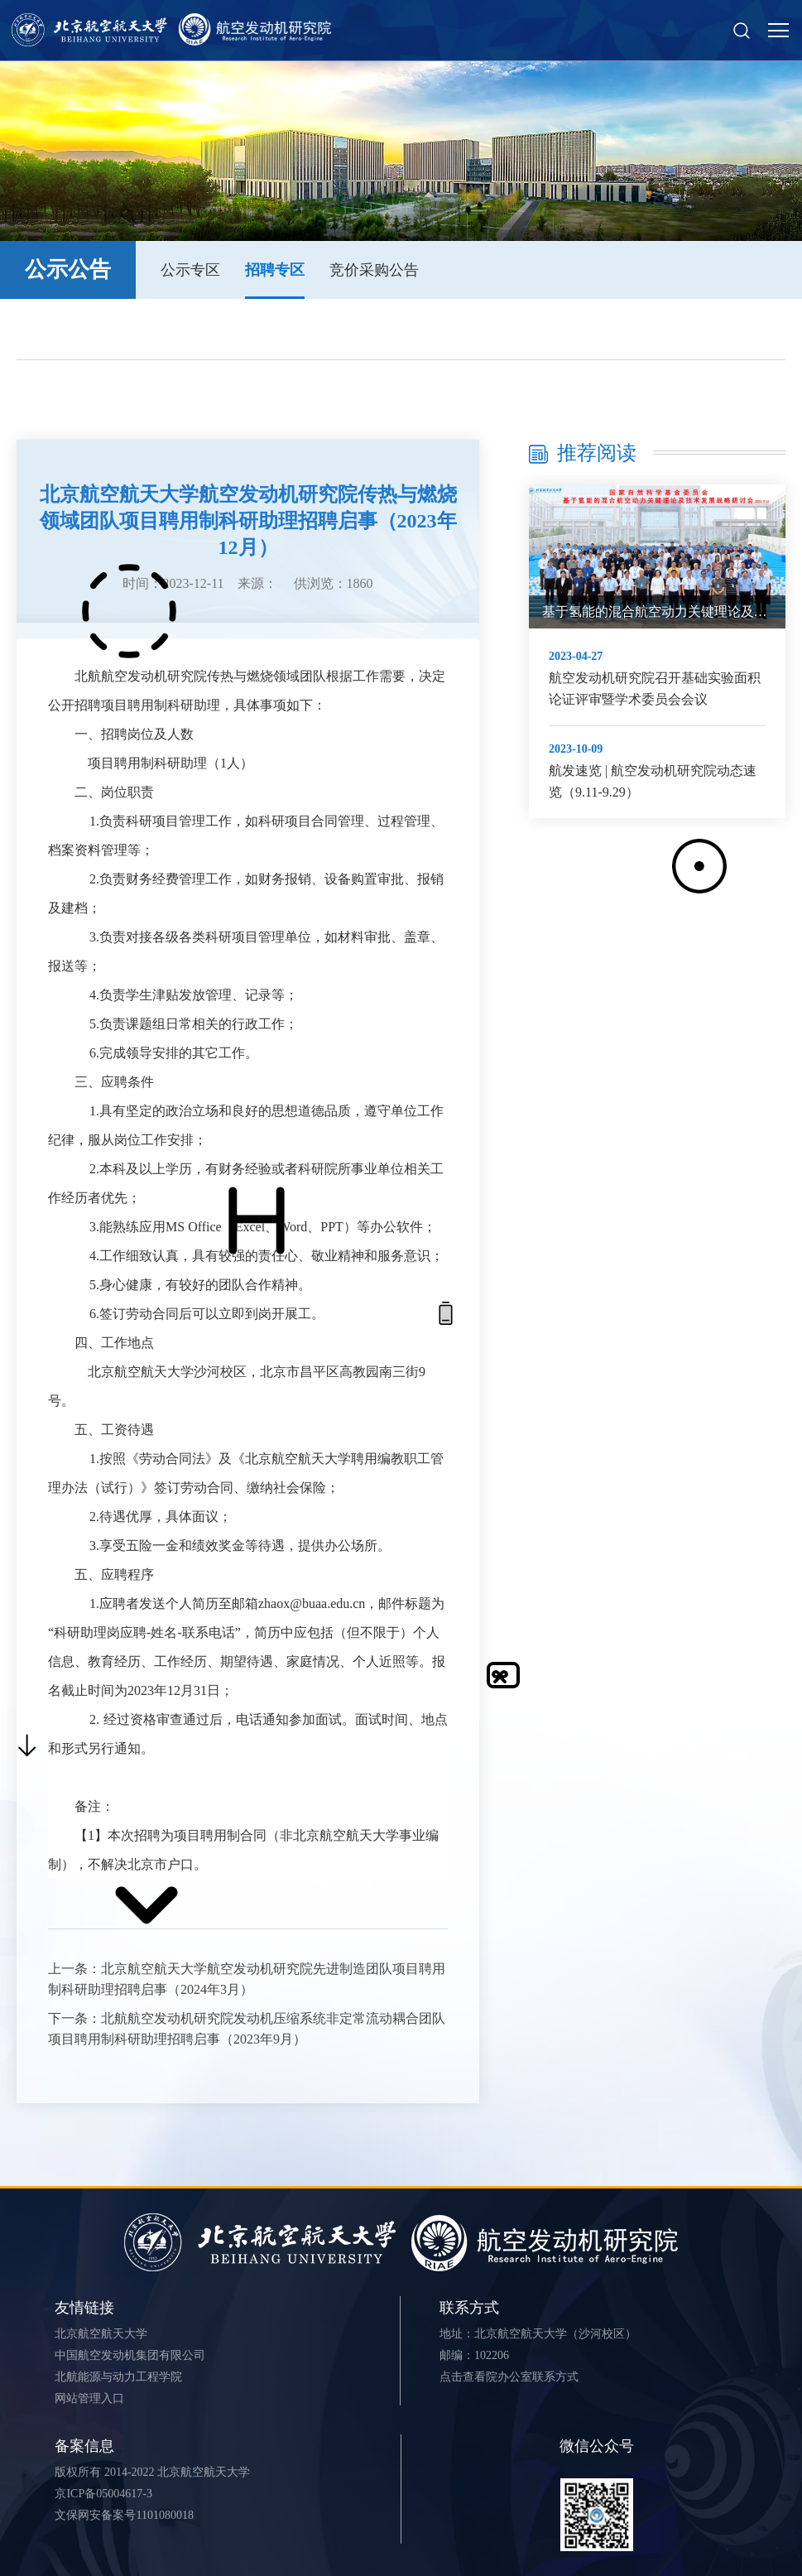 The image size is (802, 2576). I want to click on create a new draft issue, so click(129, 611).